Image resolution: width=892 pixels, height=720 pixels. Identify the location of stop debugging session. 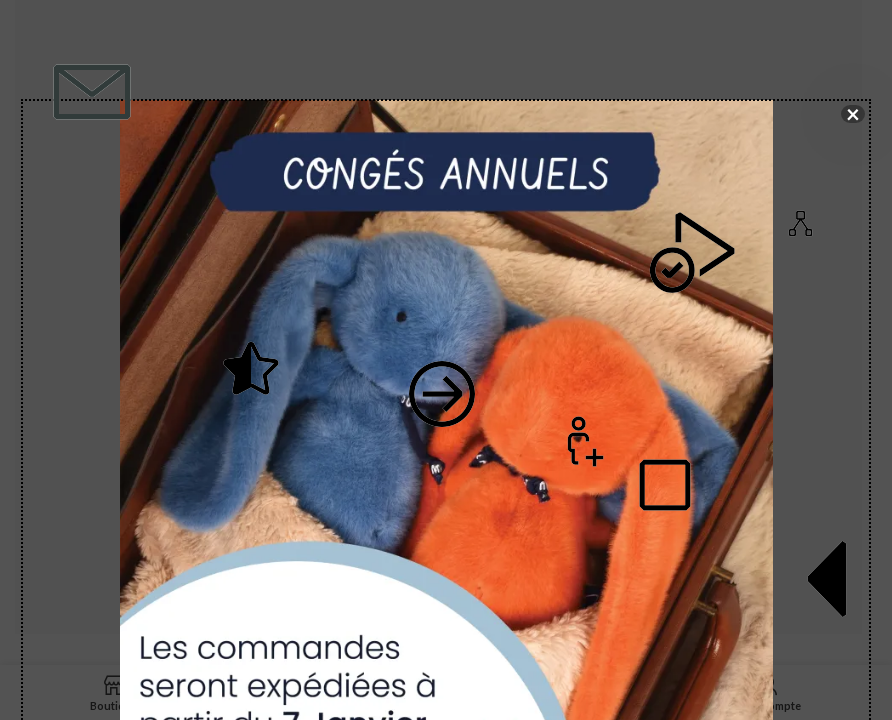
(665, 485).